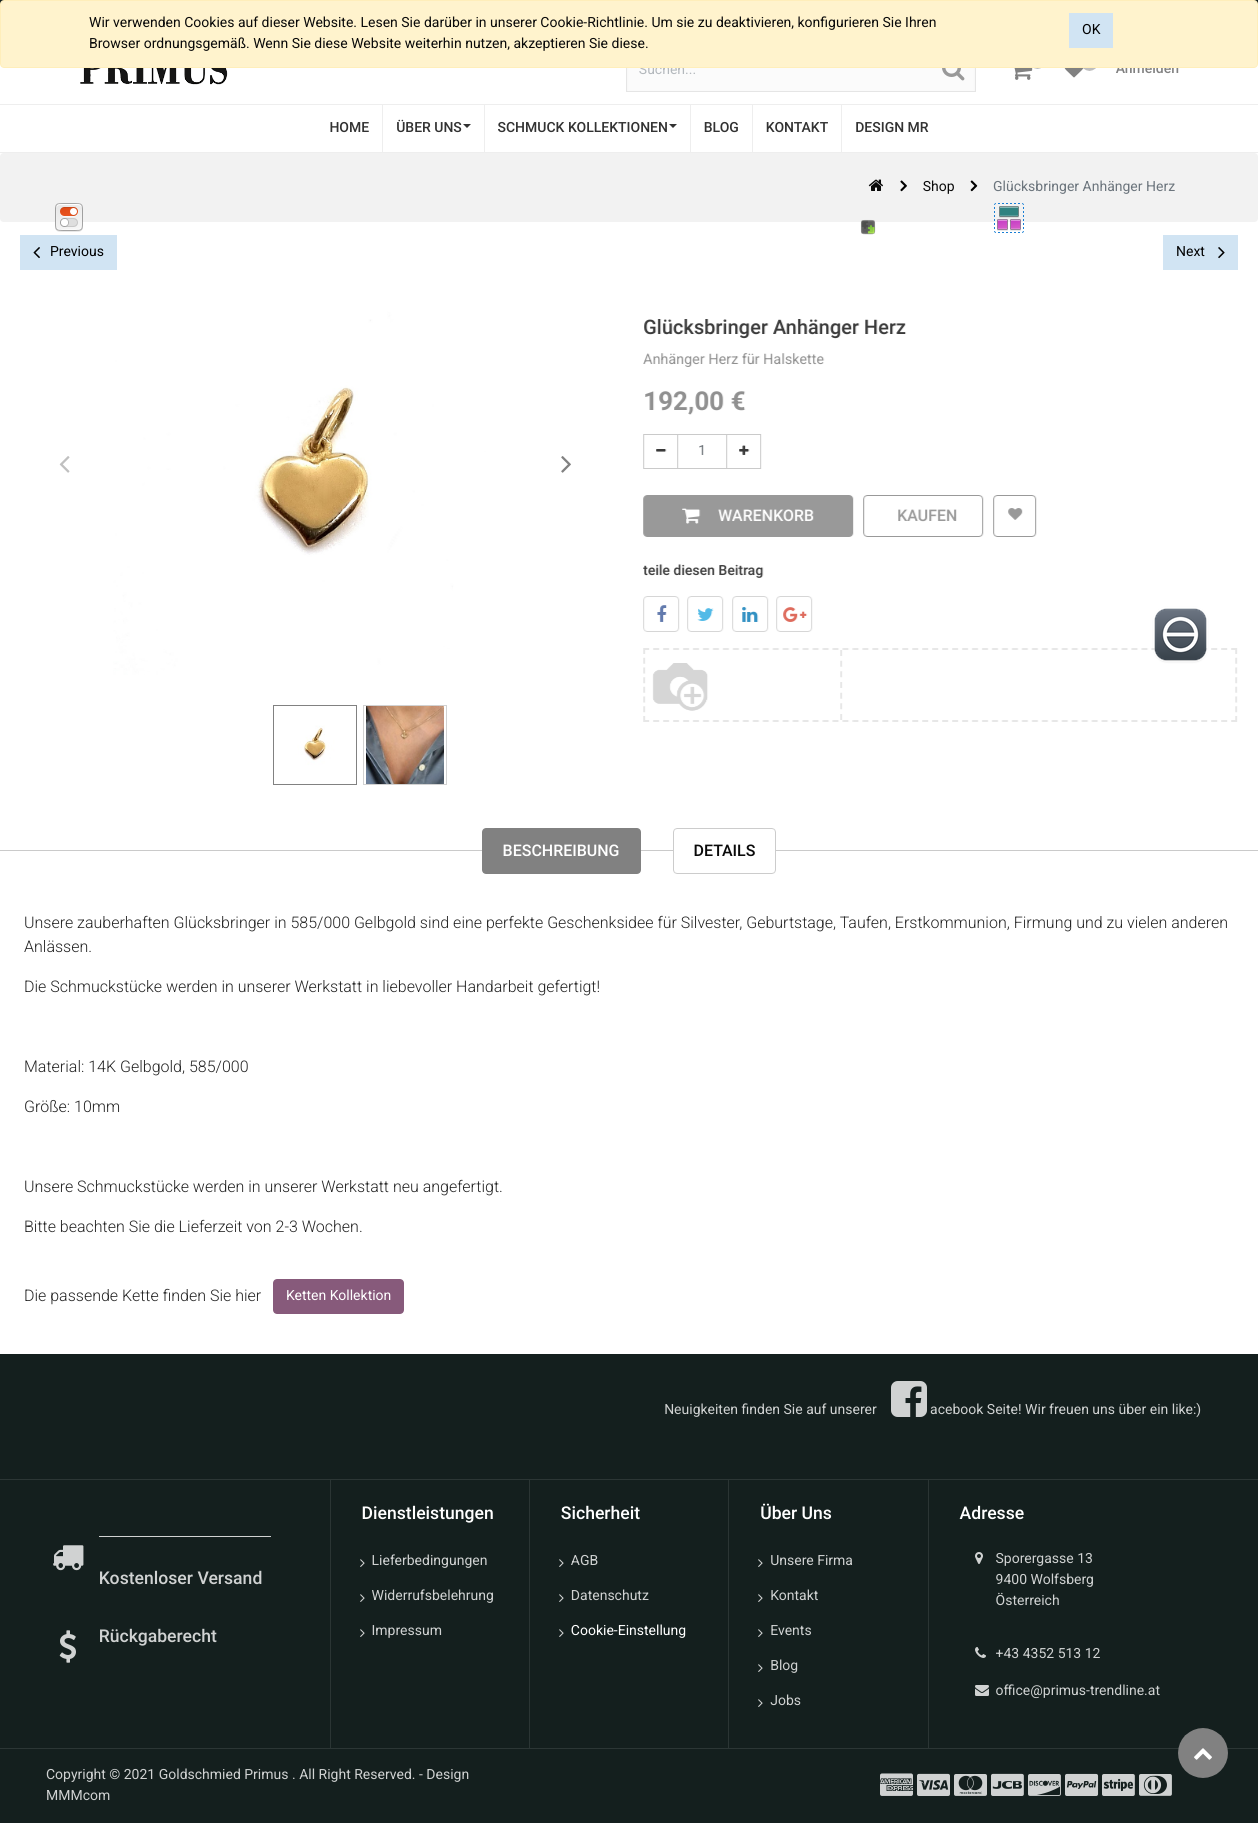  What do you see at coordinates (69, 217) in the screenshot?
I see `open gnome tweaks settings` at bounding box center [69, 217].